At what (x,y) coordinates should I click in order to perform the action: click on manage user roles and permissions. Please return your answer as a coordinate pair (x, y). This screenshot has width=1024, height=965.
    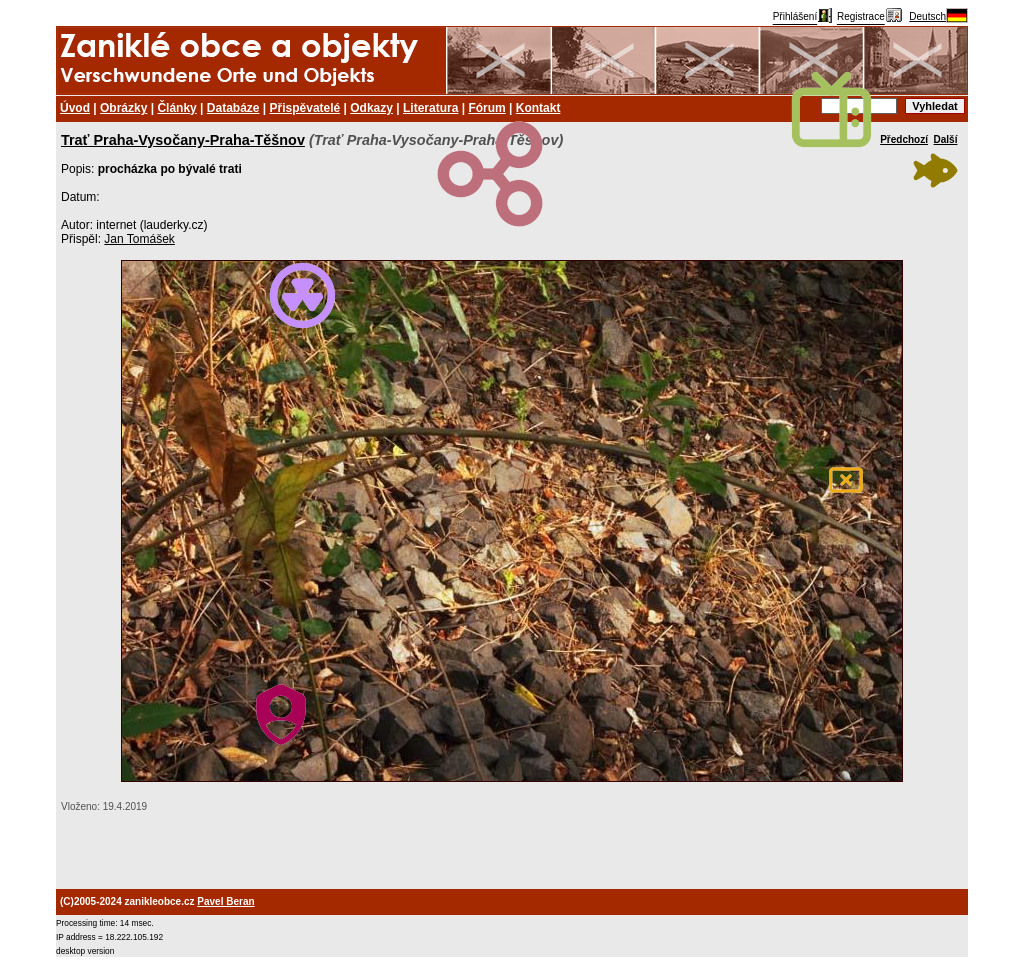
    Looking at the image, I should click on (281, 715).